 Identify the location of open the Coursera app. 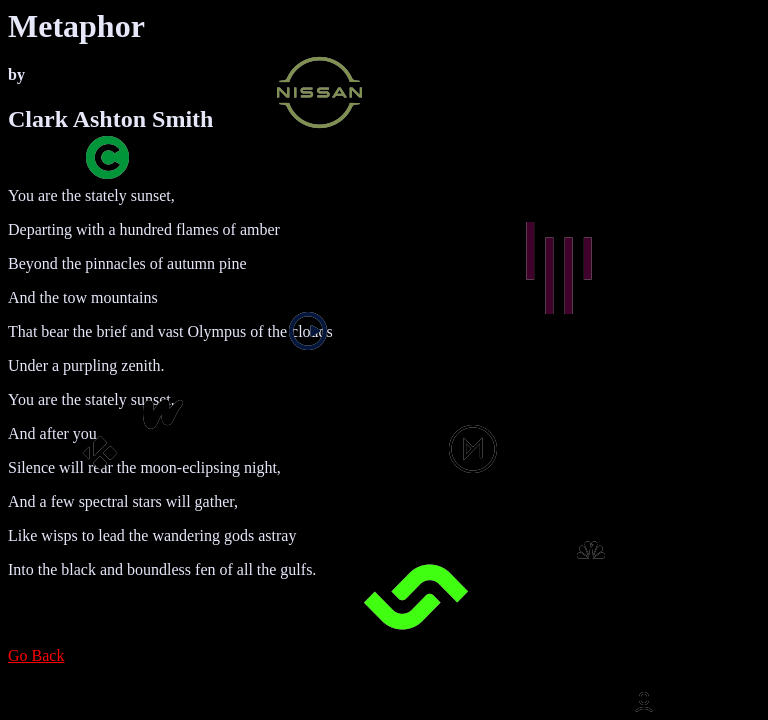
(107, 157).